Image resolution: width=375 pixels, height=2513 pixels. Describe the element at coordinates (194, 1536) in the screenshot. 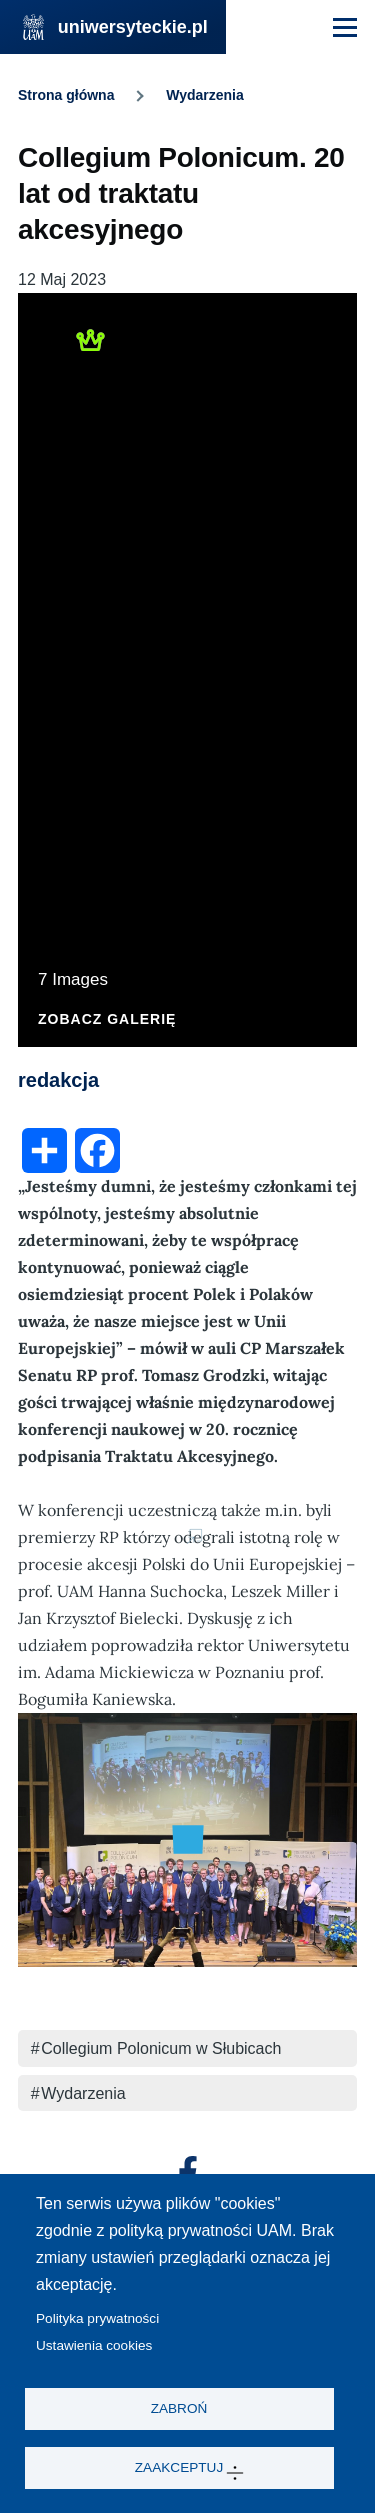

I see `import or bring content into the current view` at that location.